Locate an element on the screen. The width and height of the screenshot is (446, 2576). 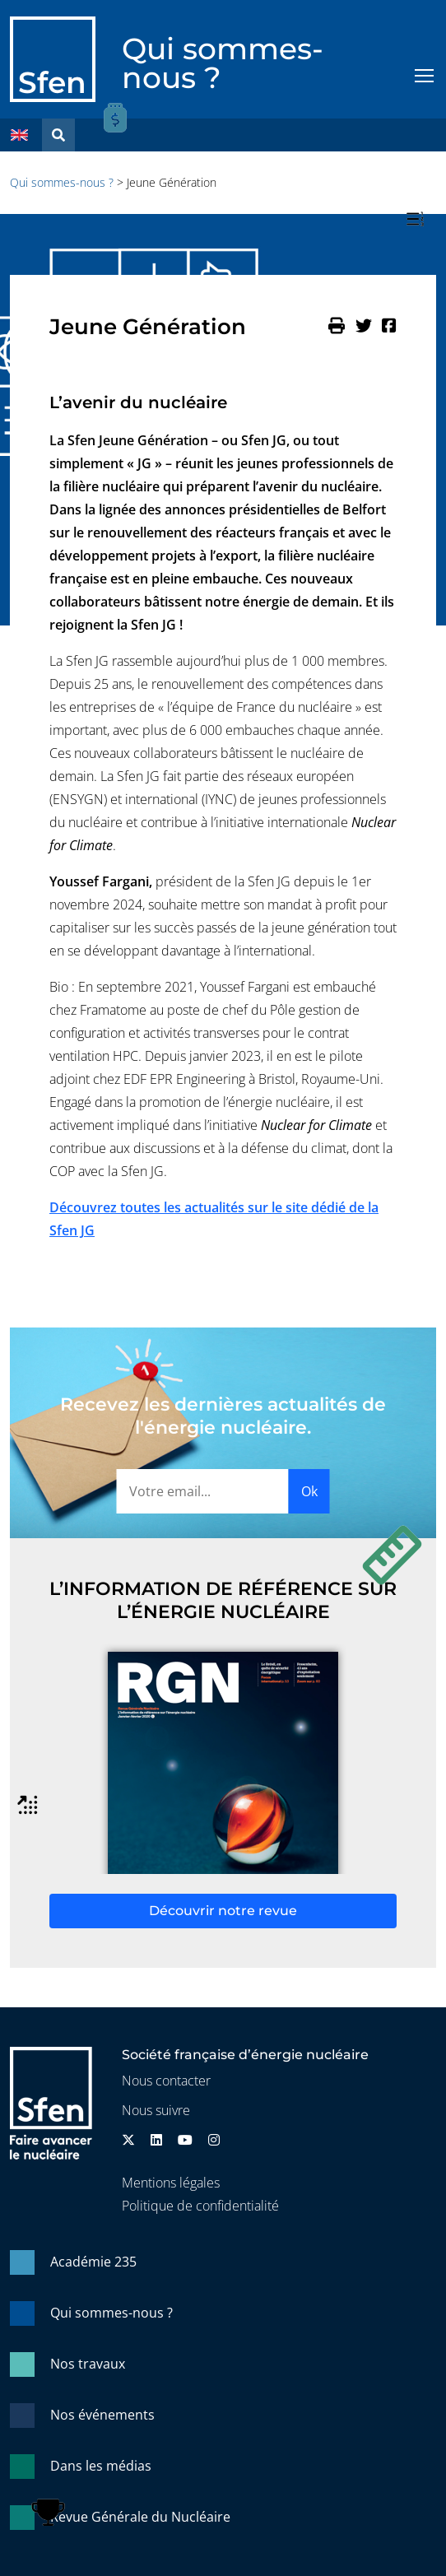
view achievements or awards is located at coordinates (48, 2511).